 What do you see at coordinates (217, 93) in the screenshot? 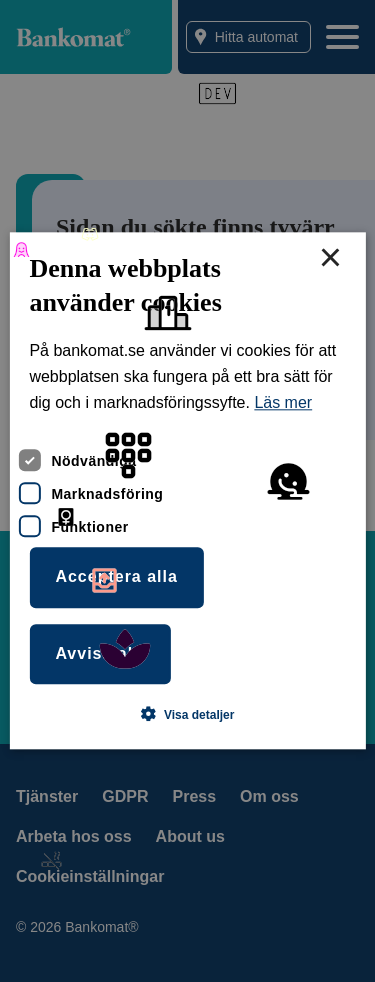
I see `visit dev.to community profile` at bounding box center [217, 93].